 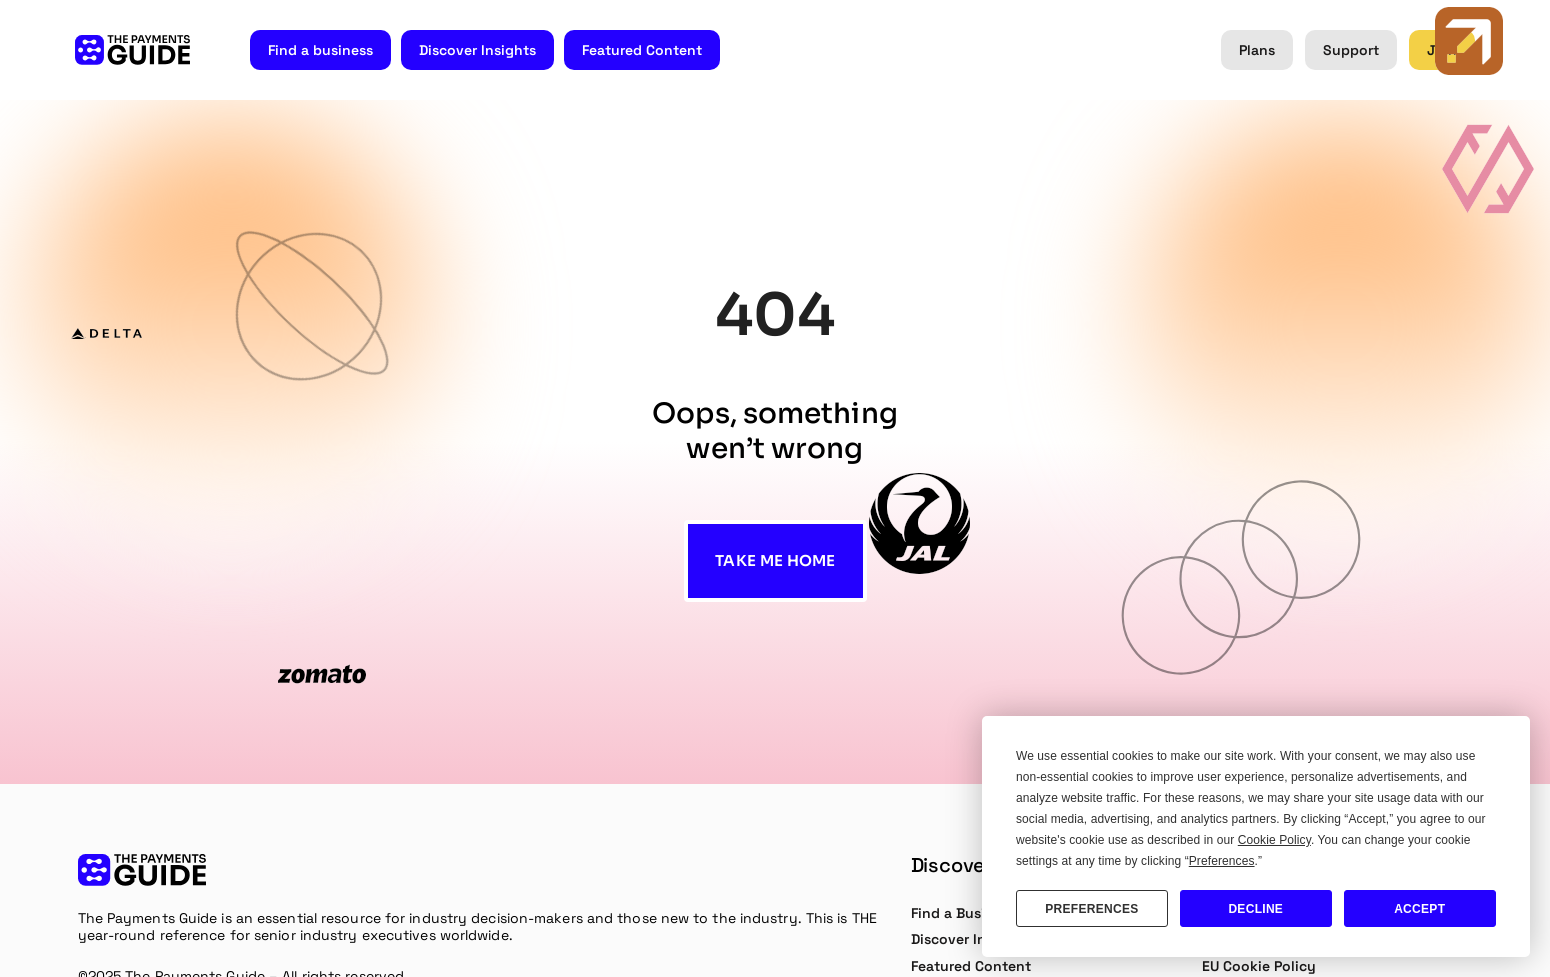 What do you see at coordinates (1488, 169) in the screenshot?
I see `xendit payment platform logo` at bounding box center [1488, 169].